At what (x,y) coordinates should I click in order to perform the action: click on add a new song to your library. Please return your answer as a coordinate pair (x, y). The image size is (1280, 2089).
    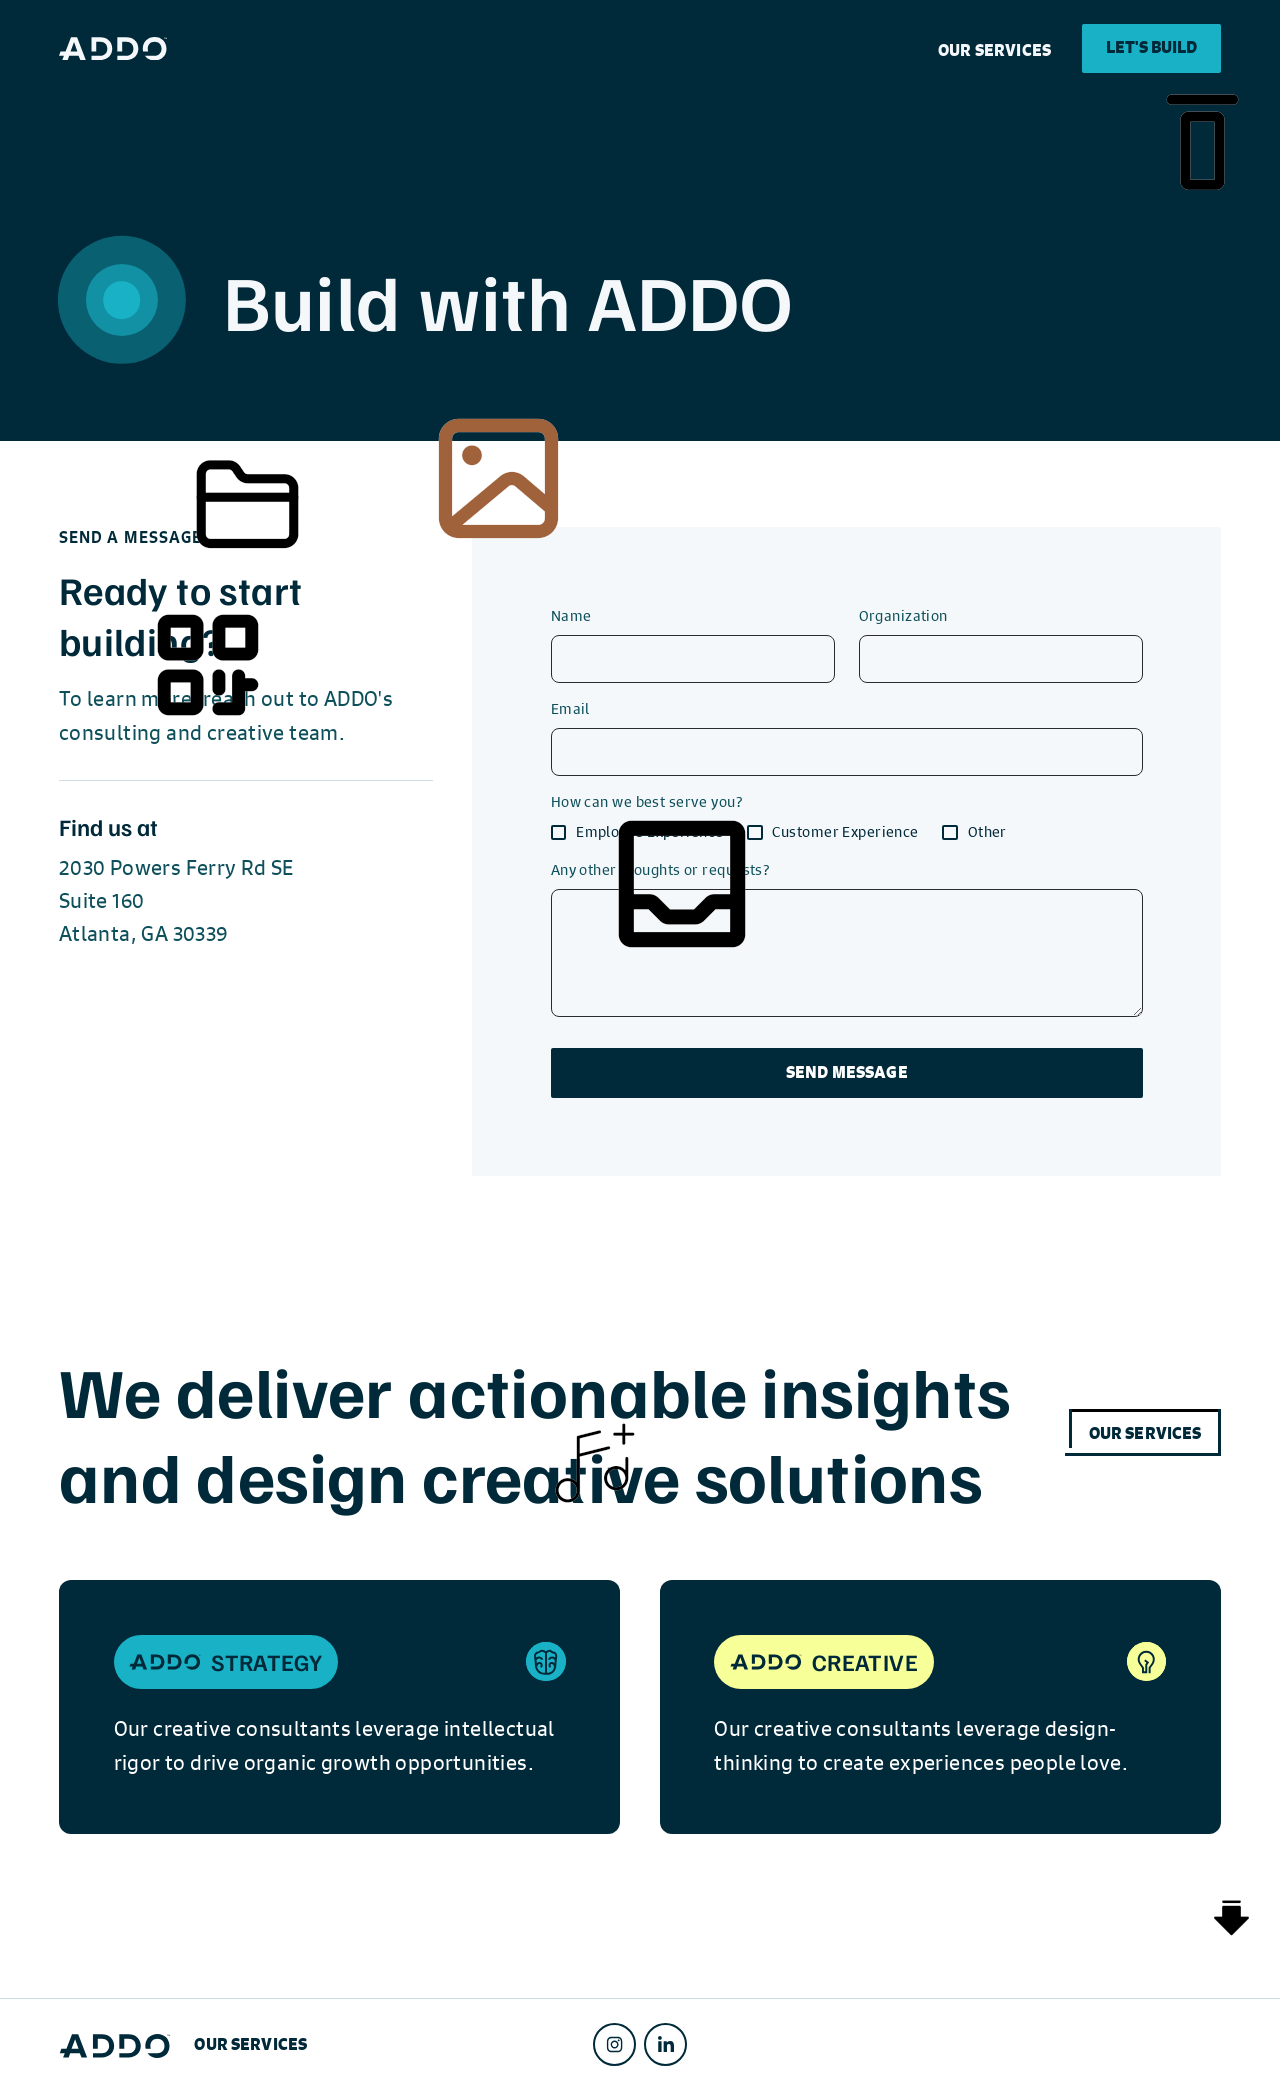
    Looking at the image, I should click on (596, 1464).